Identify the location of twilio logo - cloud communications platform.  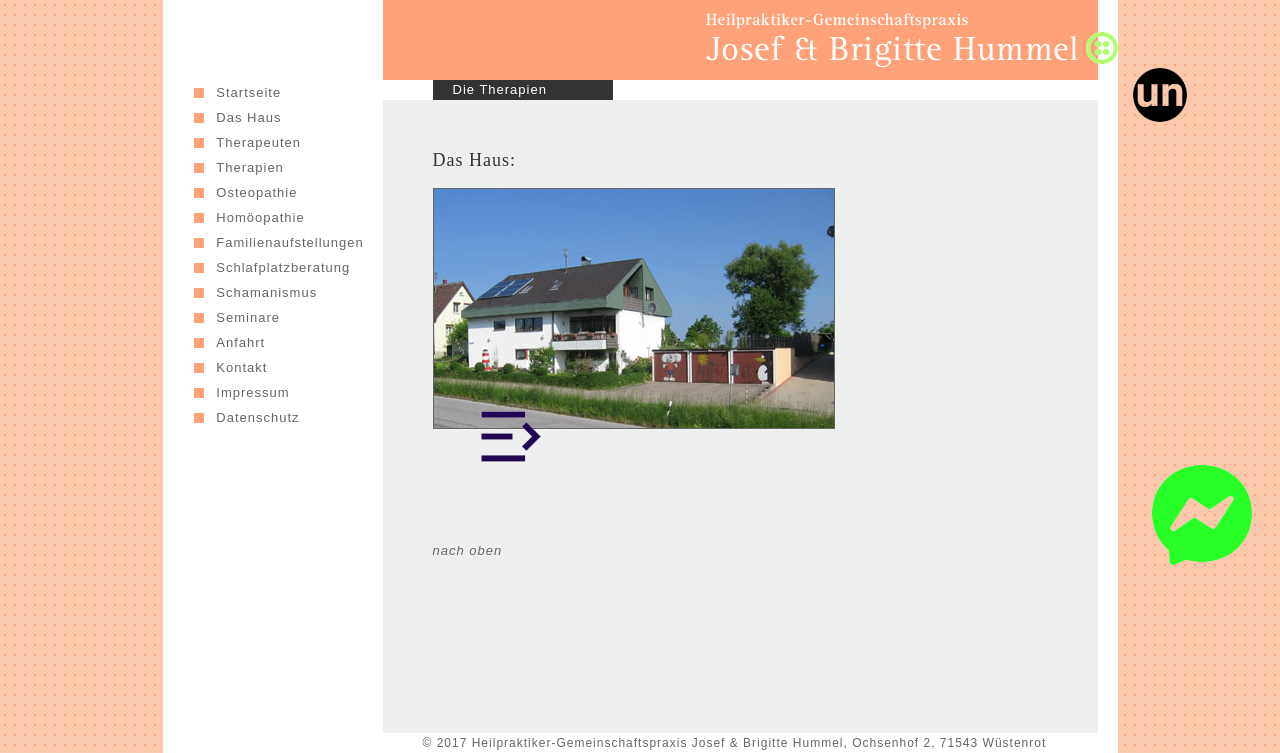
(1102, 48).